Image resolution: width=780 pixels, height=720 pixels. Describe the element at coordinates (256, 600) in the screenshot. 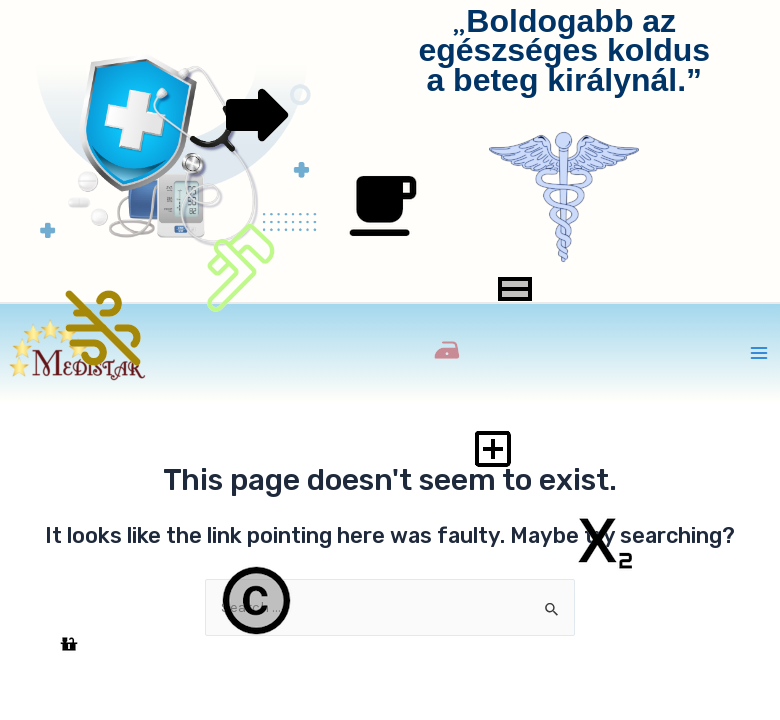

I see `indicates copyrighted content` at that location.